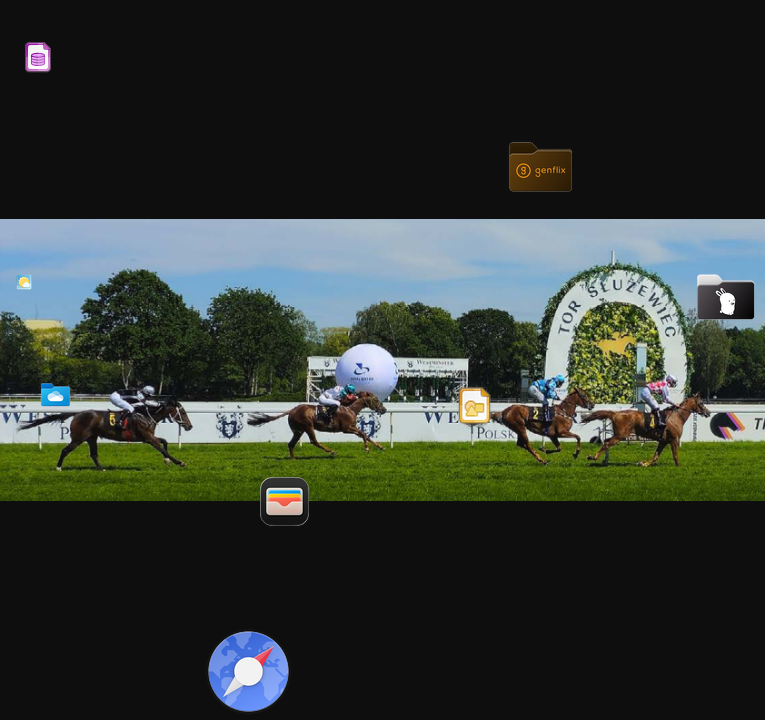 The height and width of the screenshot is (720, 765). Describe the element at coordinates (38, 57) in the screenshot. I see `libreoffice base database file` at that location.